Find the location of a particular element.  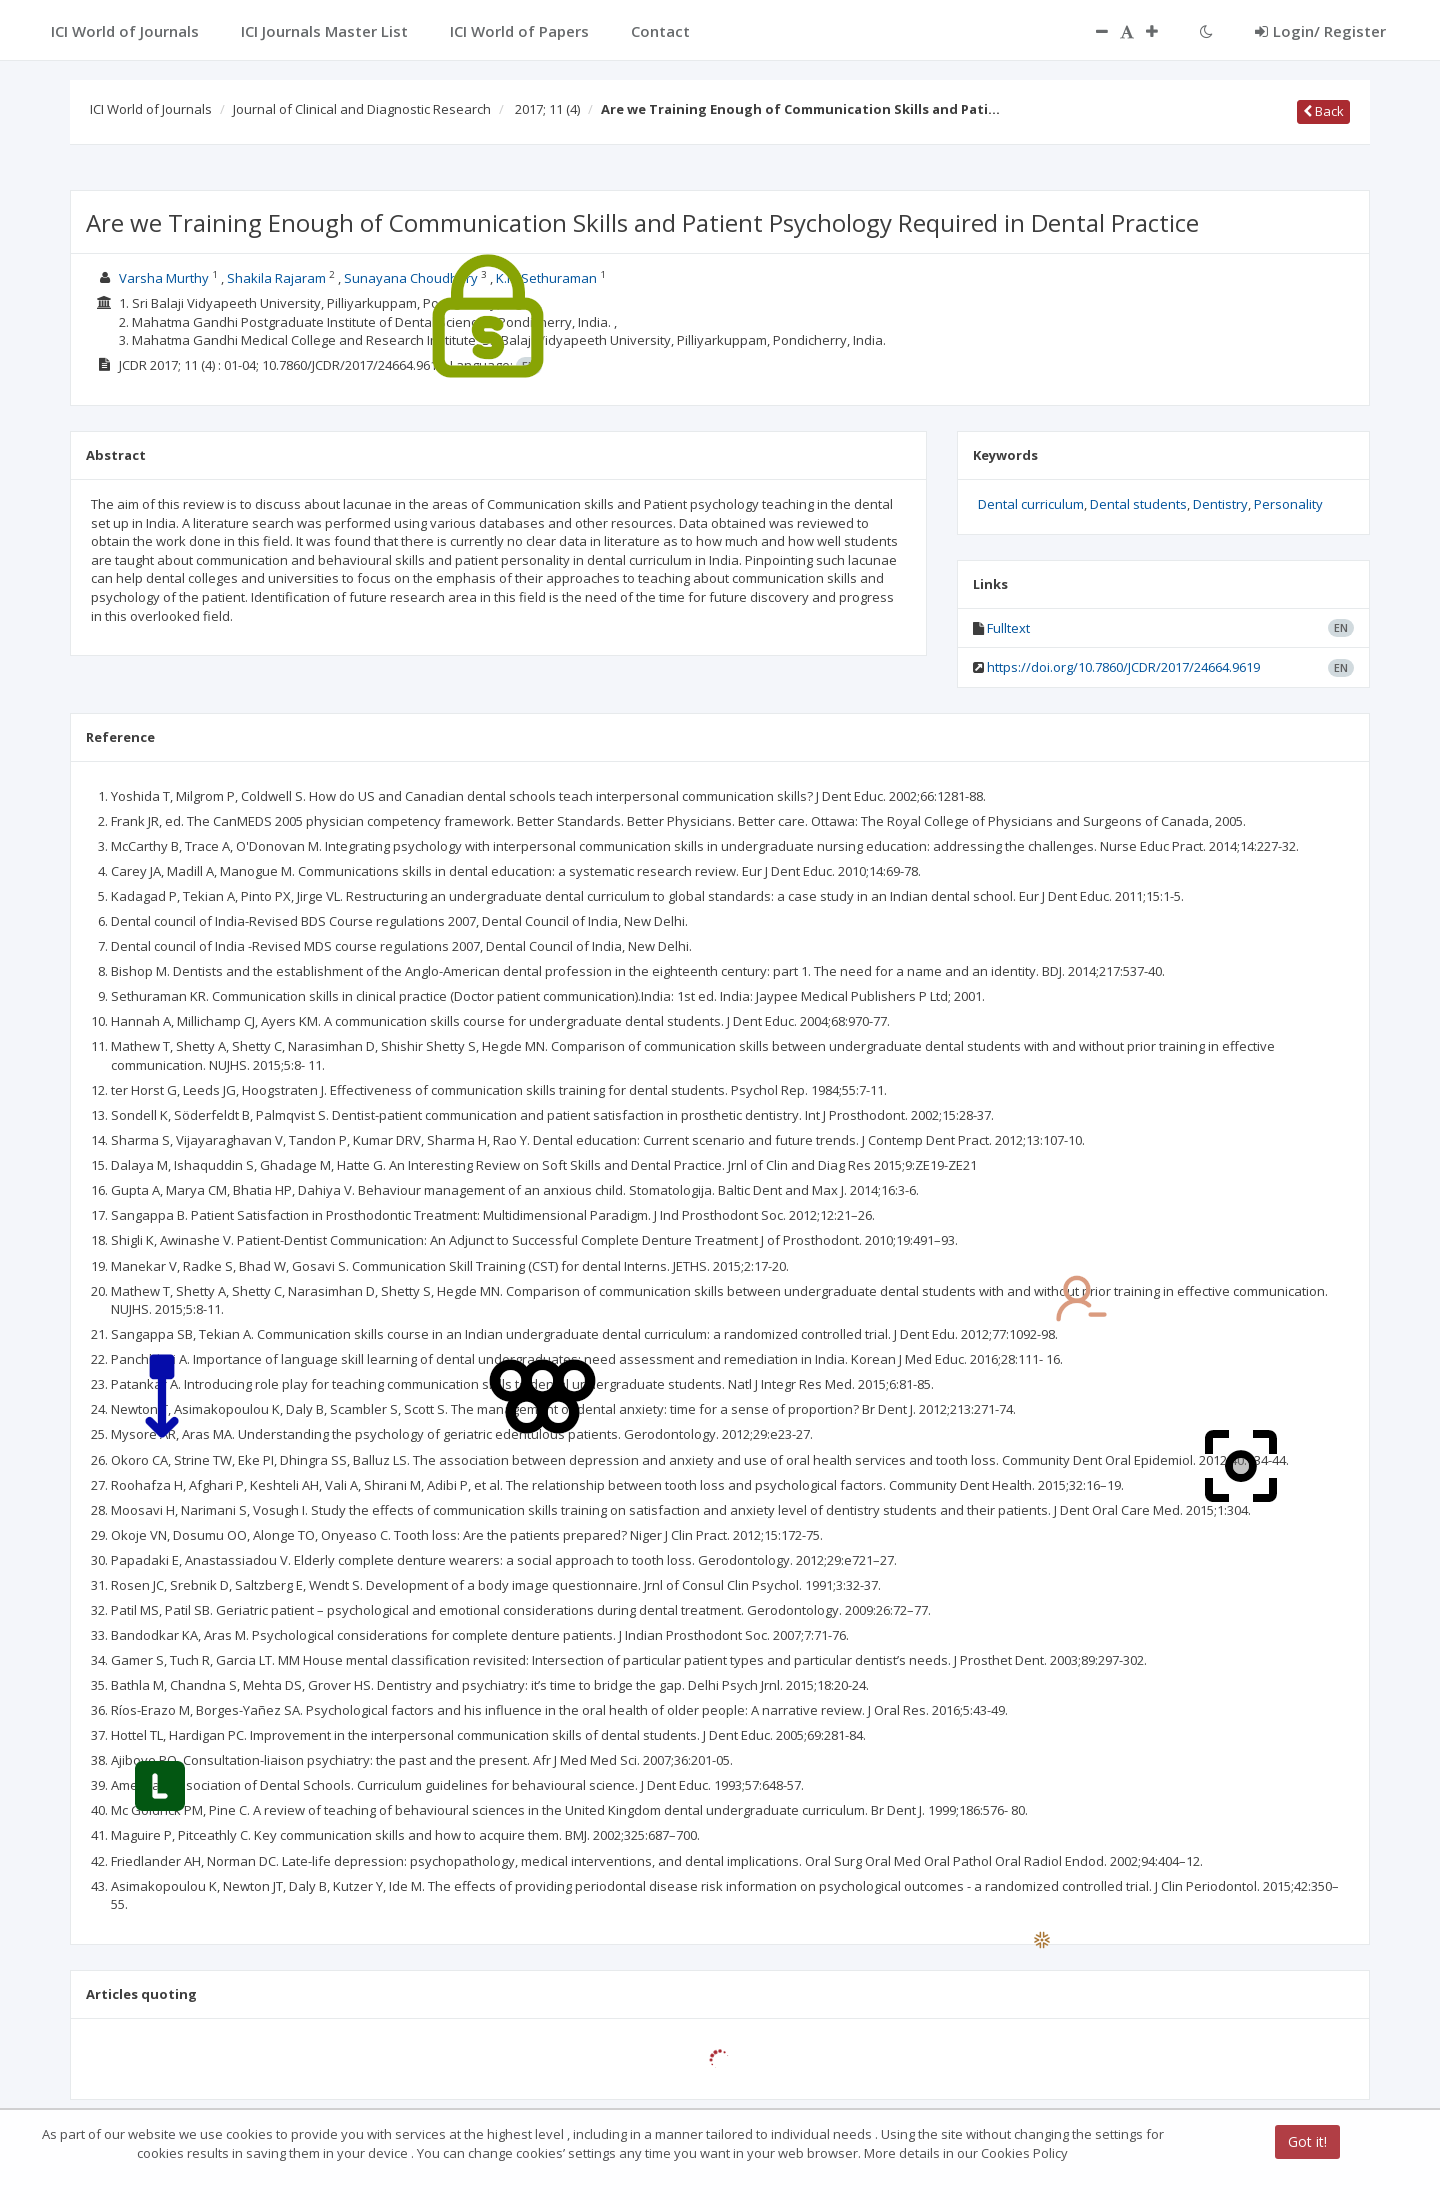

connect to Snowflake data platform is located at coordinates (1042, 1940).